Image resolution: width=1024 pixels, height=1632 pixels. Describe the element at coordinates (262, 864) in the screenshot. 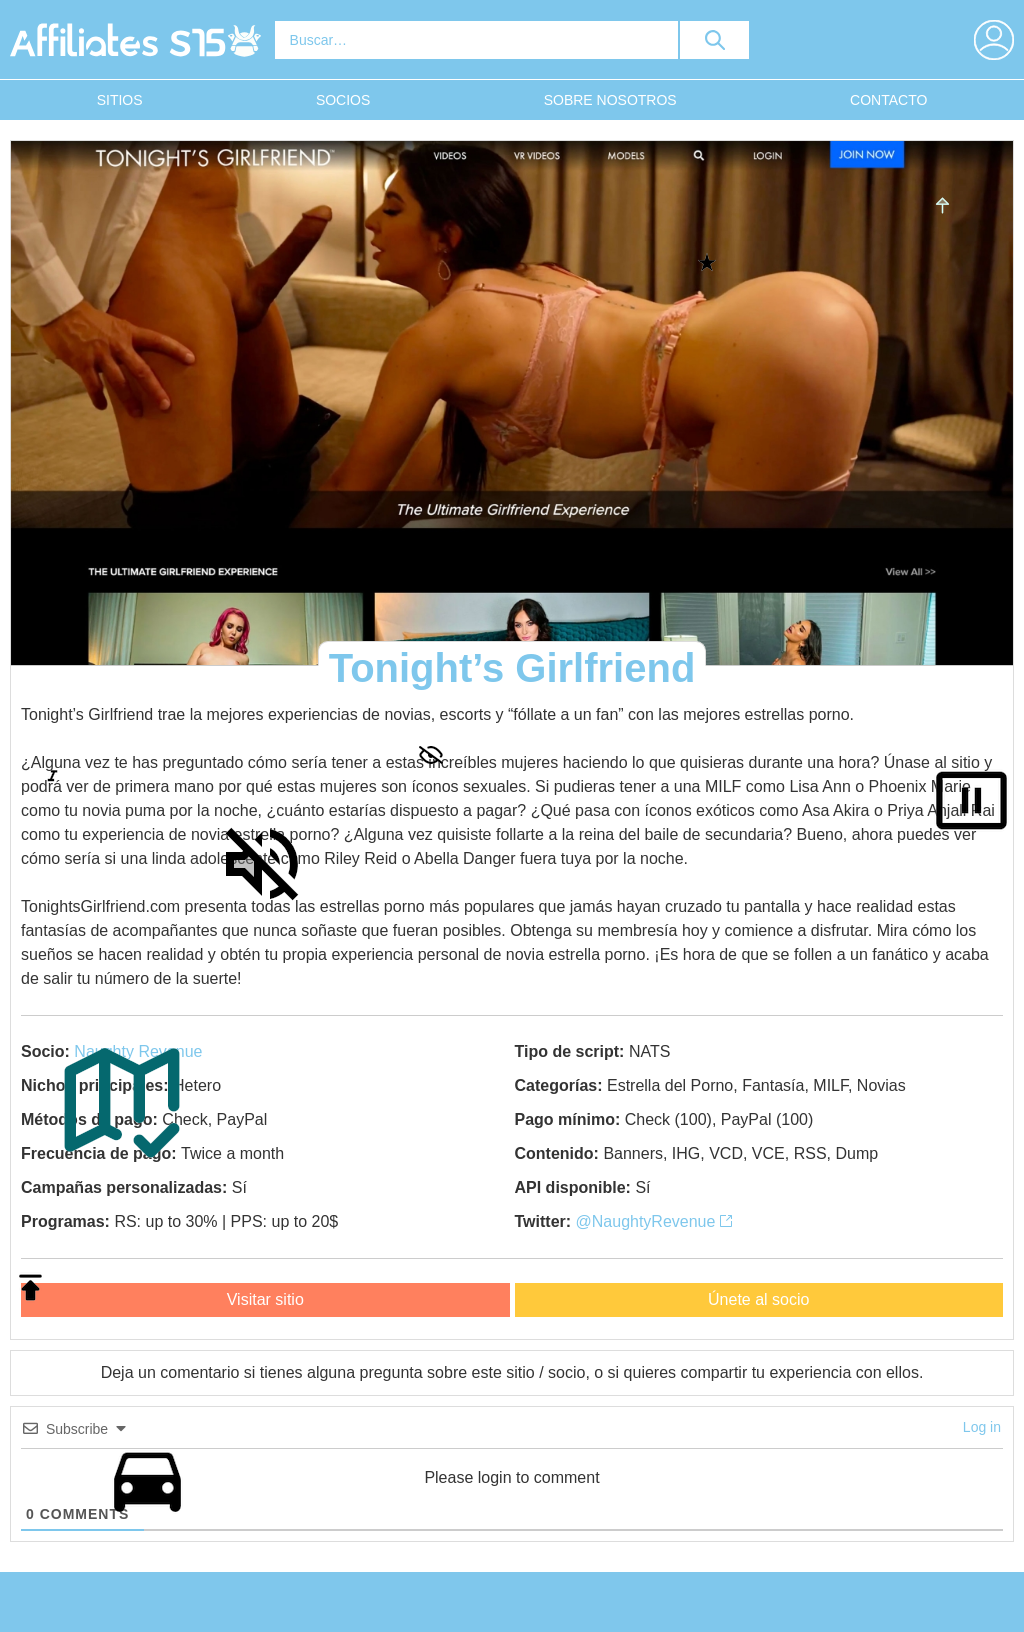

I see `mute audio or sound` at that location.